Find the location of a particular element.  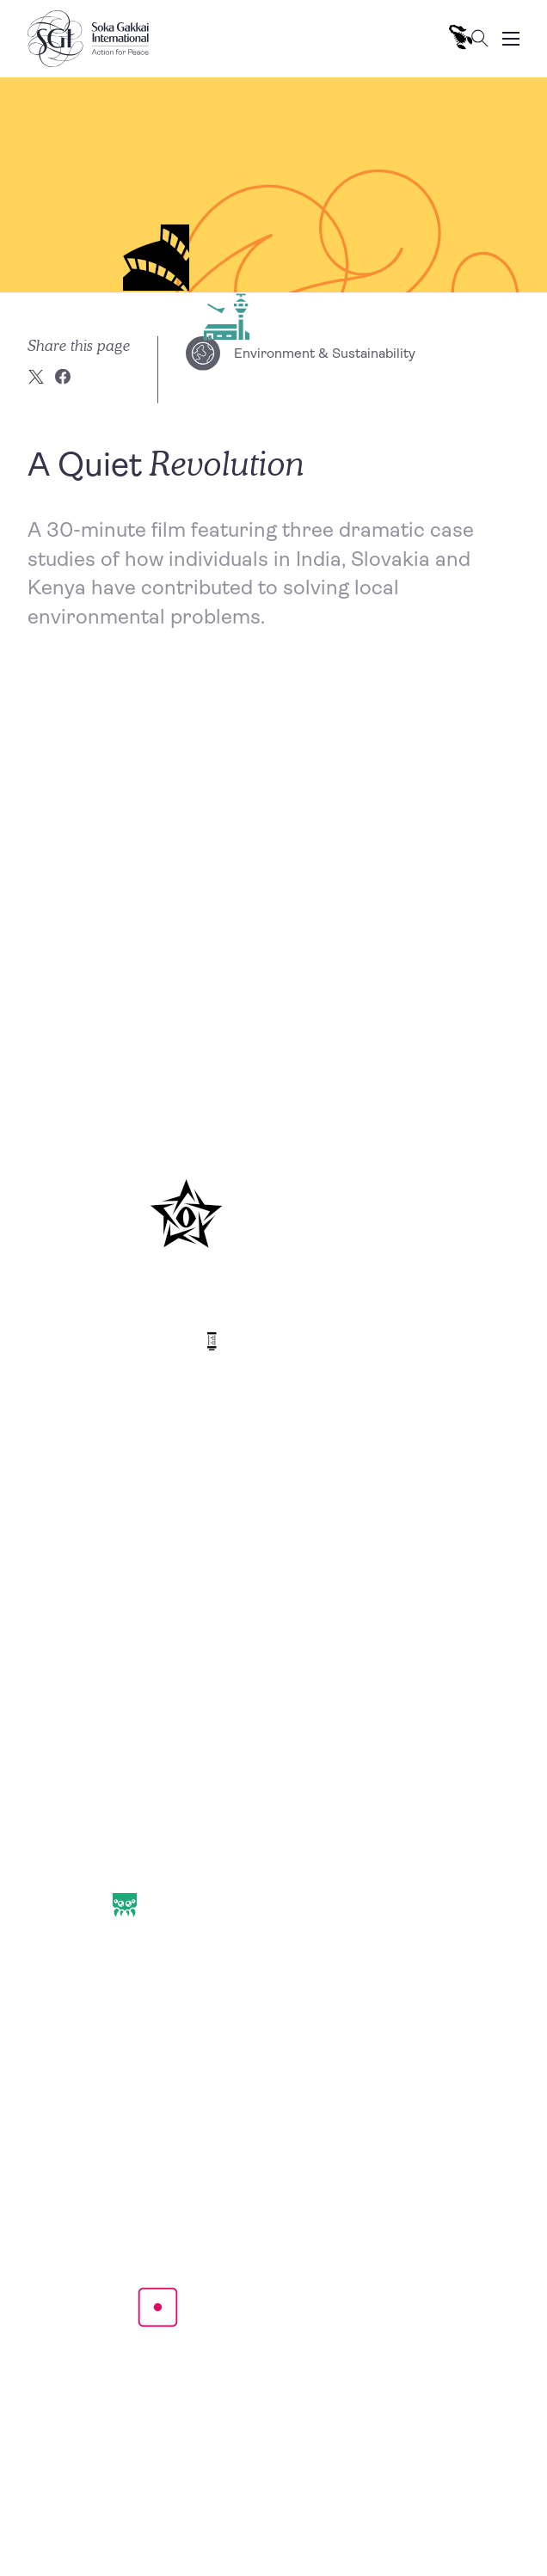

scorpion character or creature icon in a game is located at coordinates (461, 37).